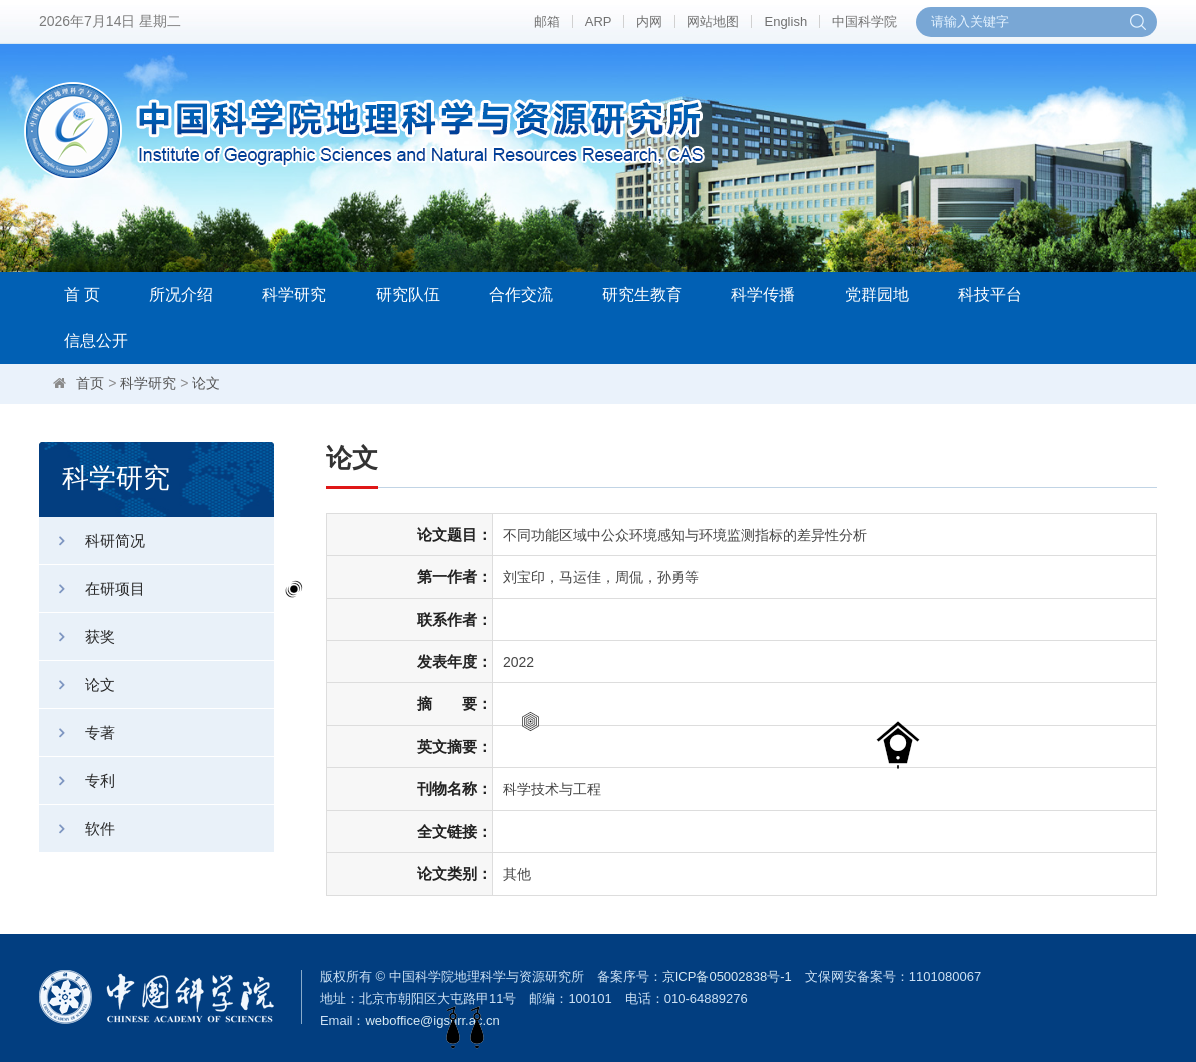  Describe the element at coordinates (465, 1027) in the screenshot. I see `browse or select earring accessories` at that location.